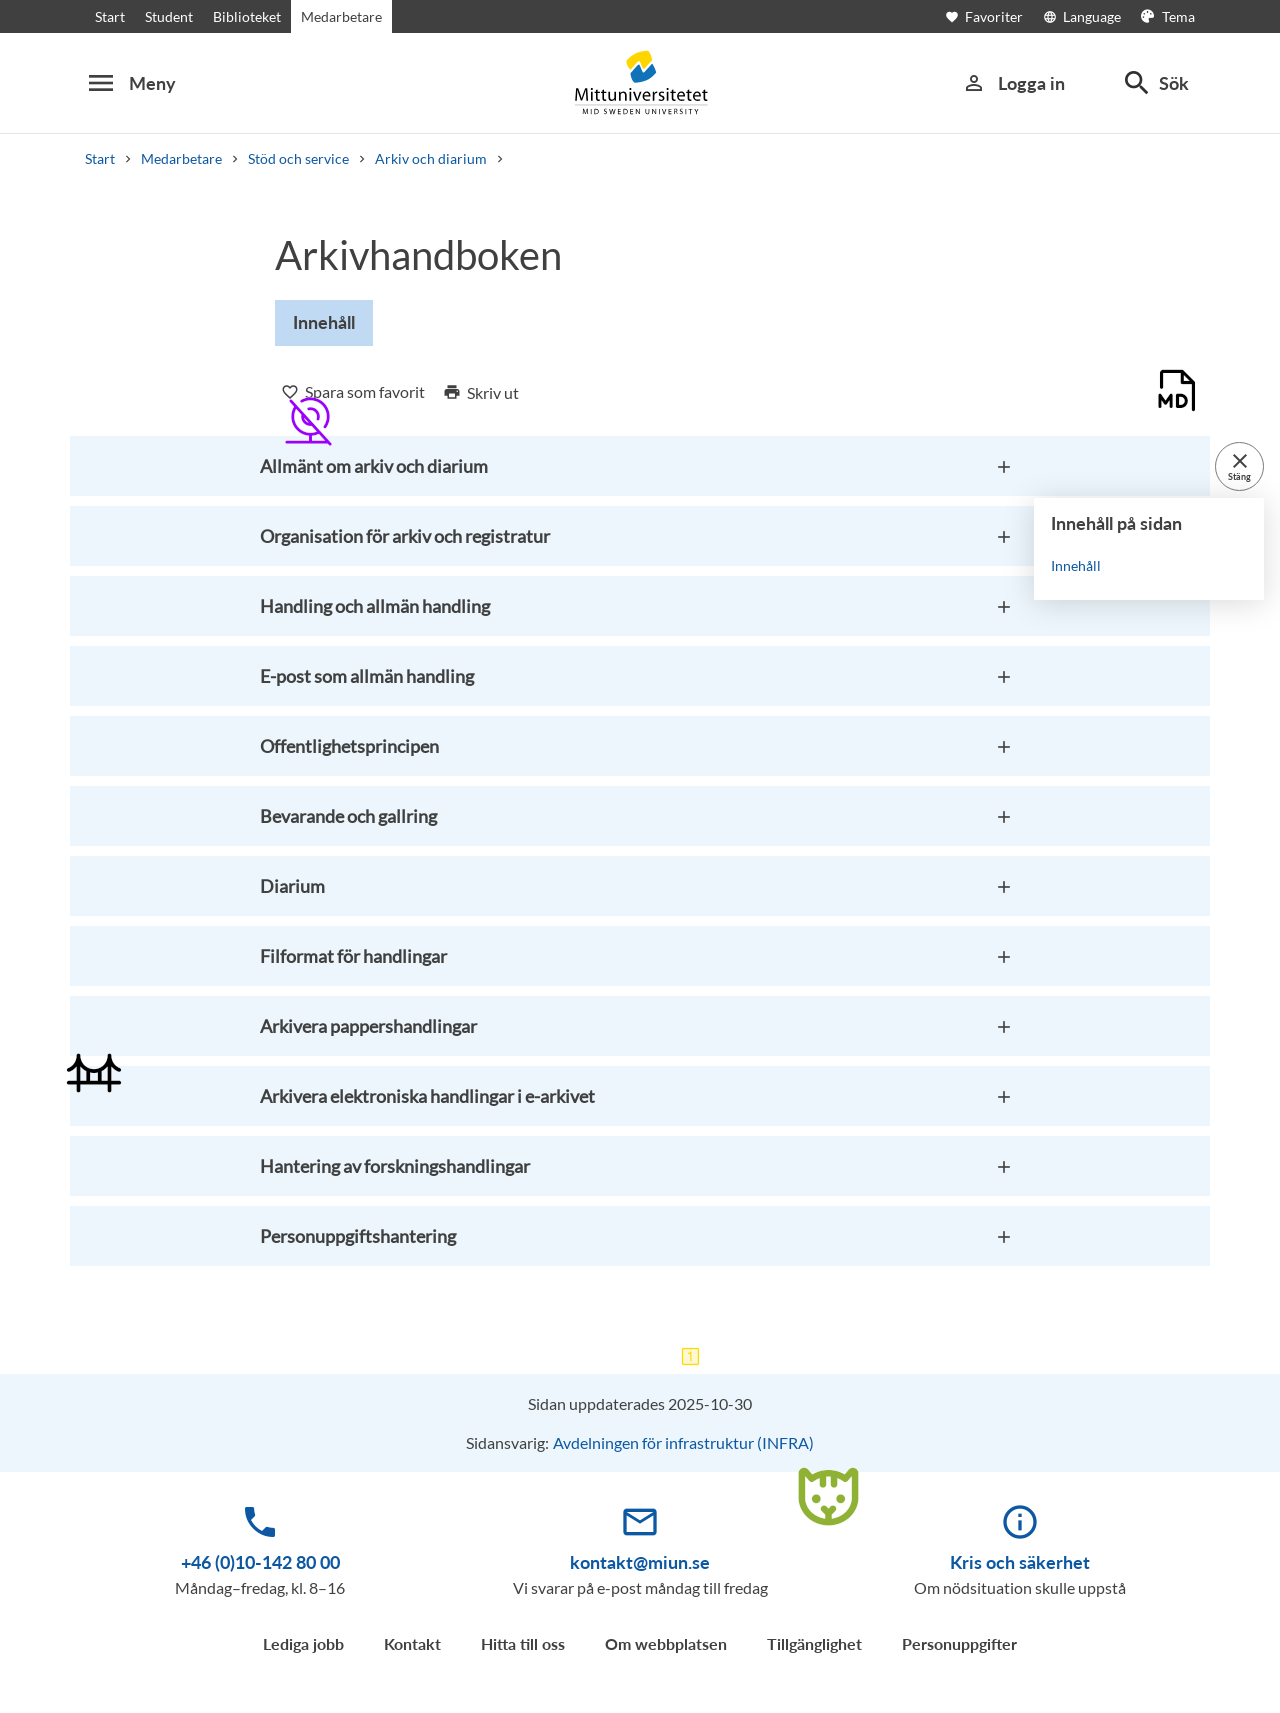 This screenshot has height=1713, width=1280. I want to click on view pet-related content or settings, so click(828, 1495).